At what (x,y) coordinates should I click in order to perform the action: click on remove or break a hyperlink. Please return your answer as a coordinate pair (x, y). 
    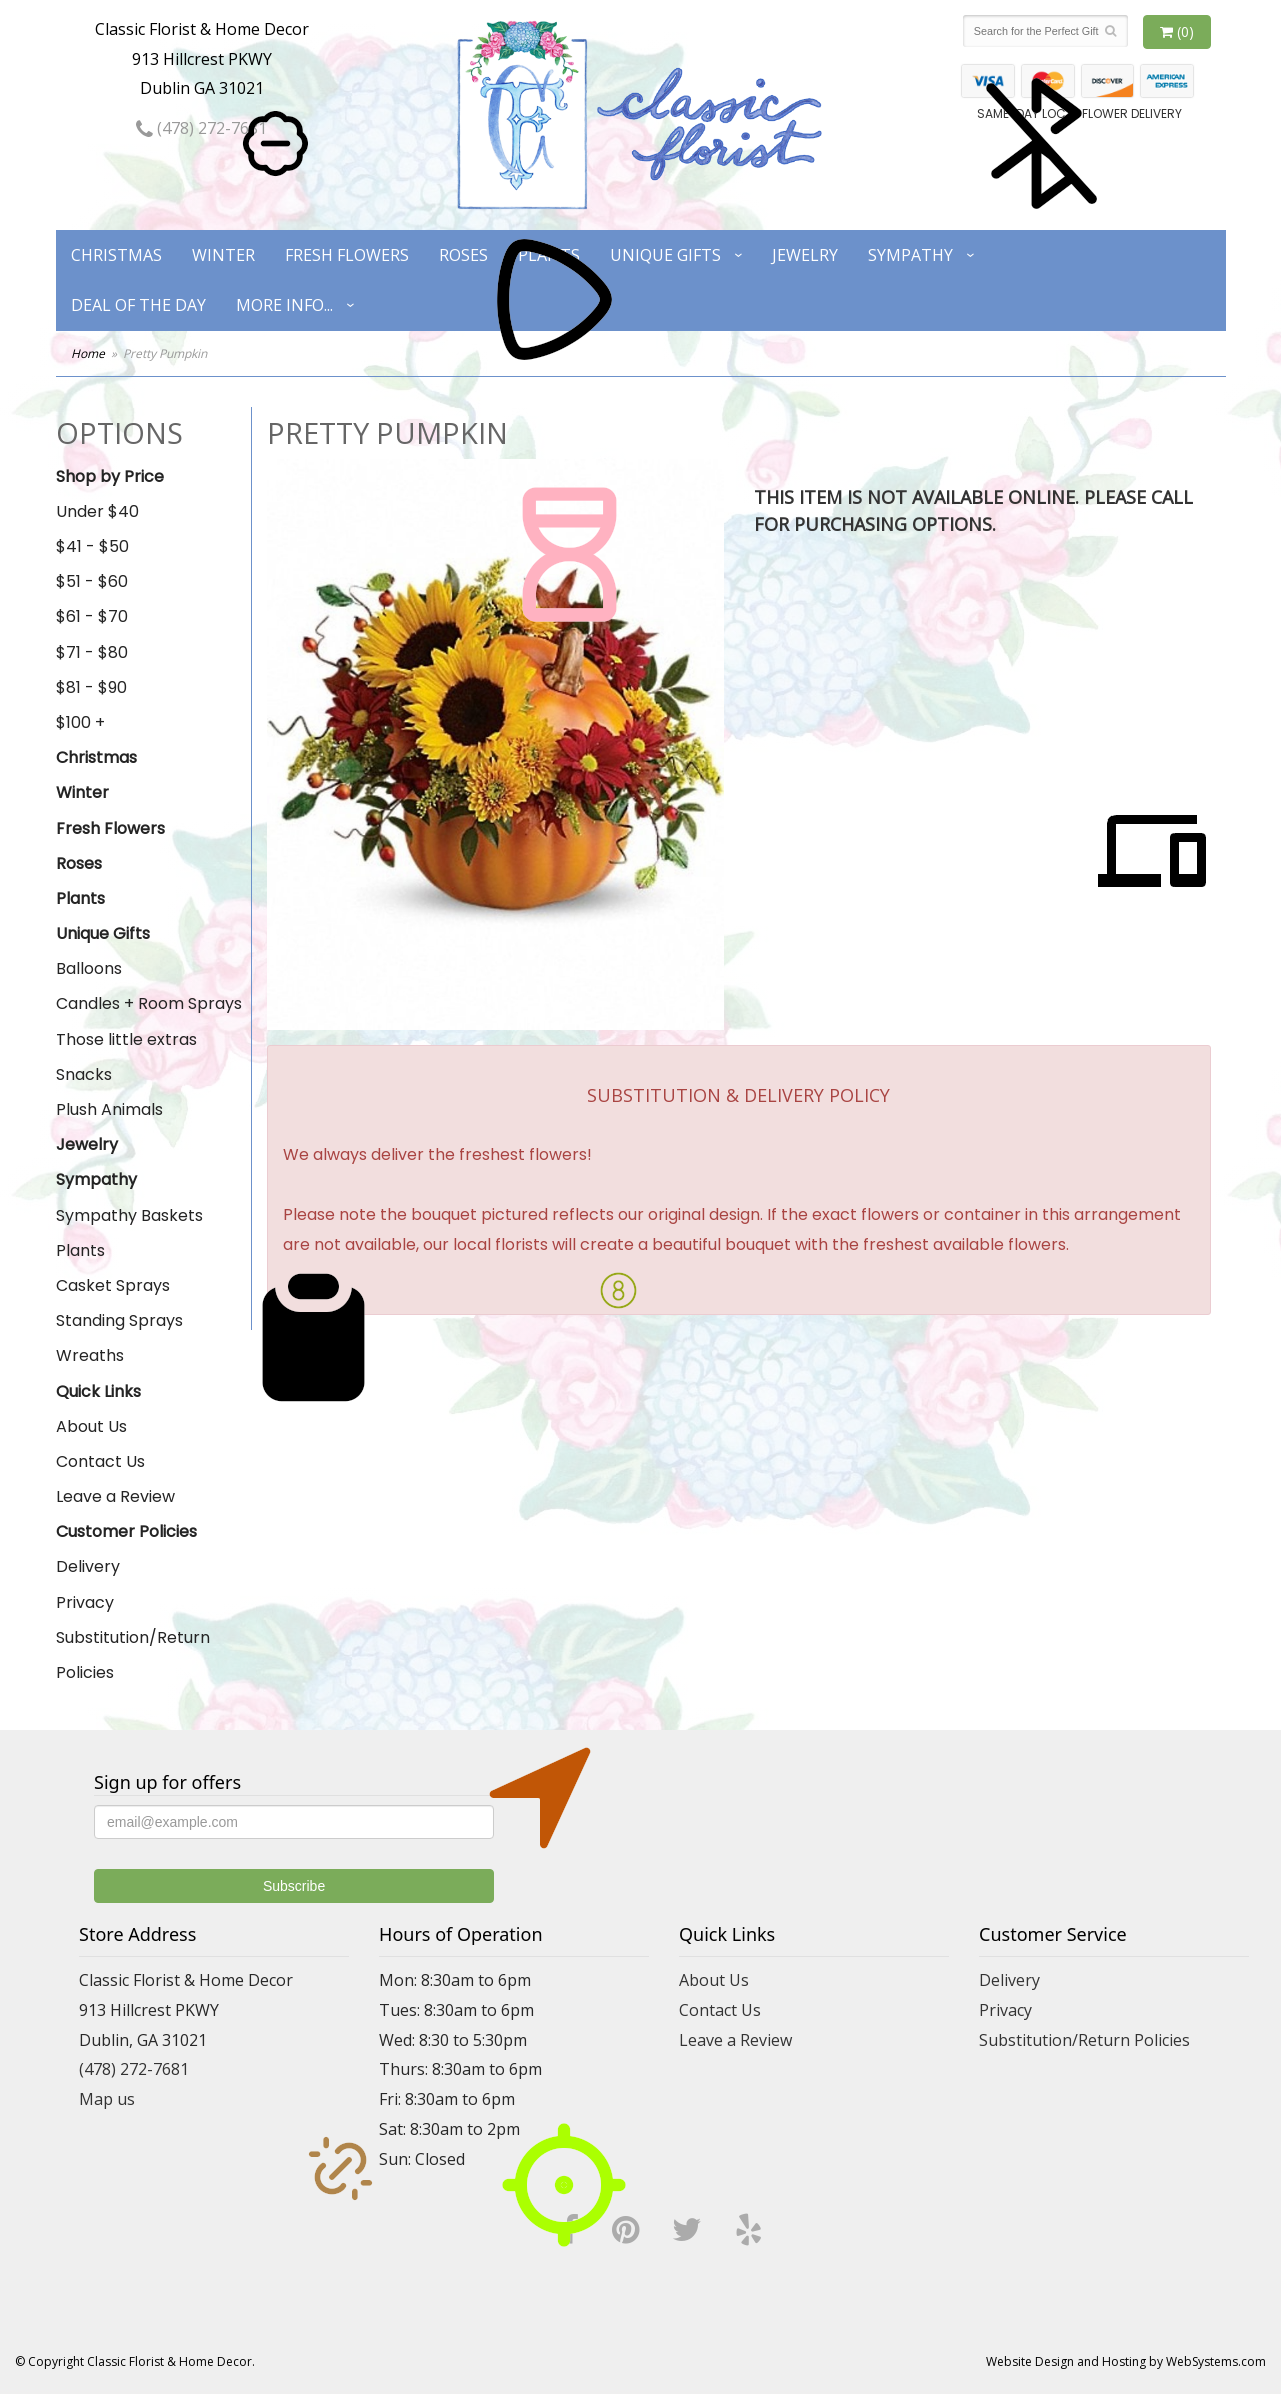
    Looking at the image, I should click on (340, 2168).